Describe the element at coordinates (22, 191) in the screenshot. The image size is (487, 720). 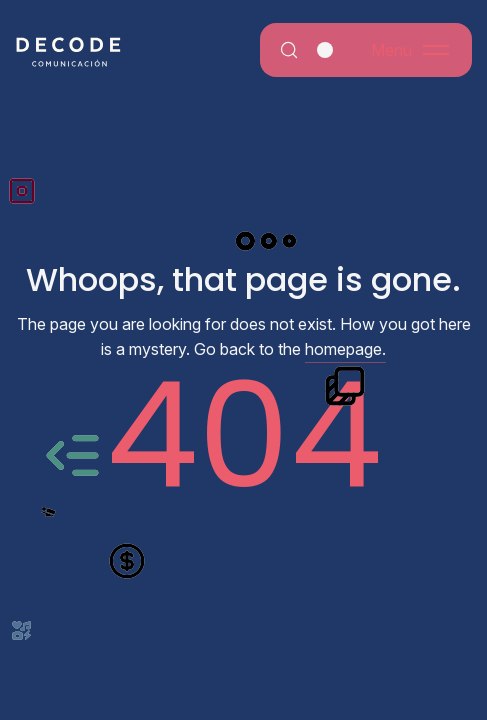
I see `stop media playback` at that location.